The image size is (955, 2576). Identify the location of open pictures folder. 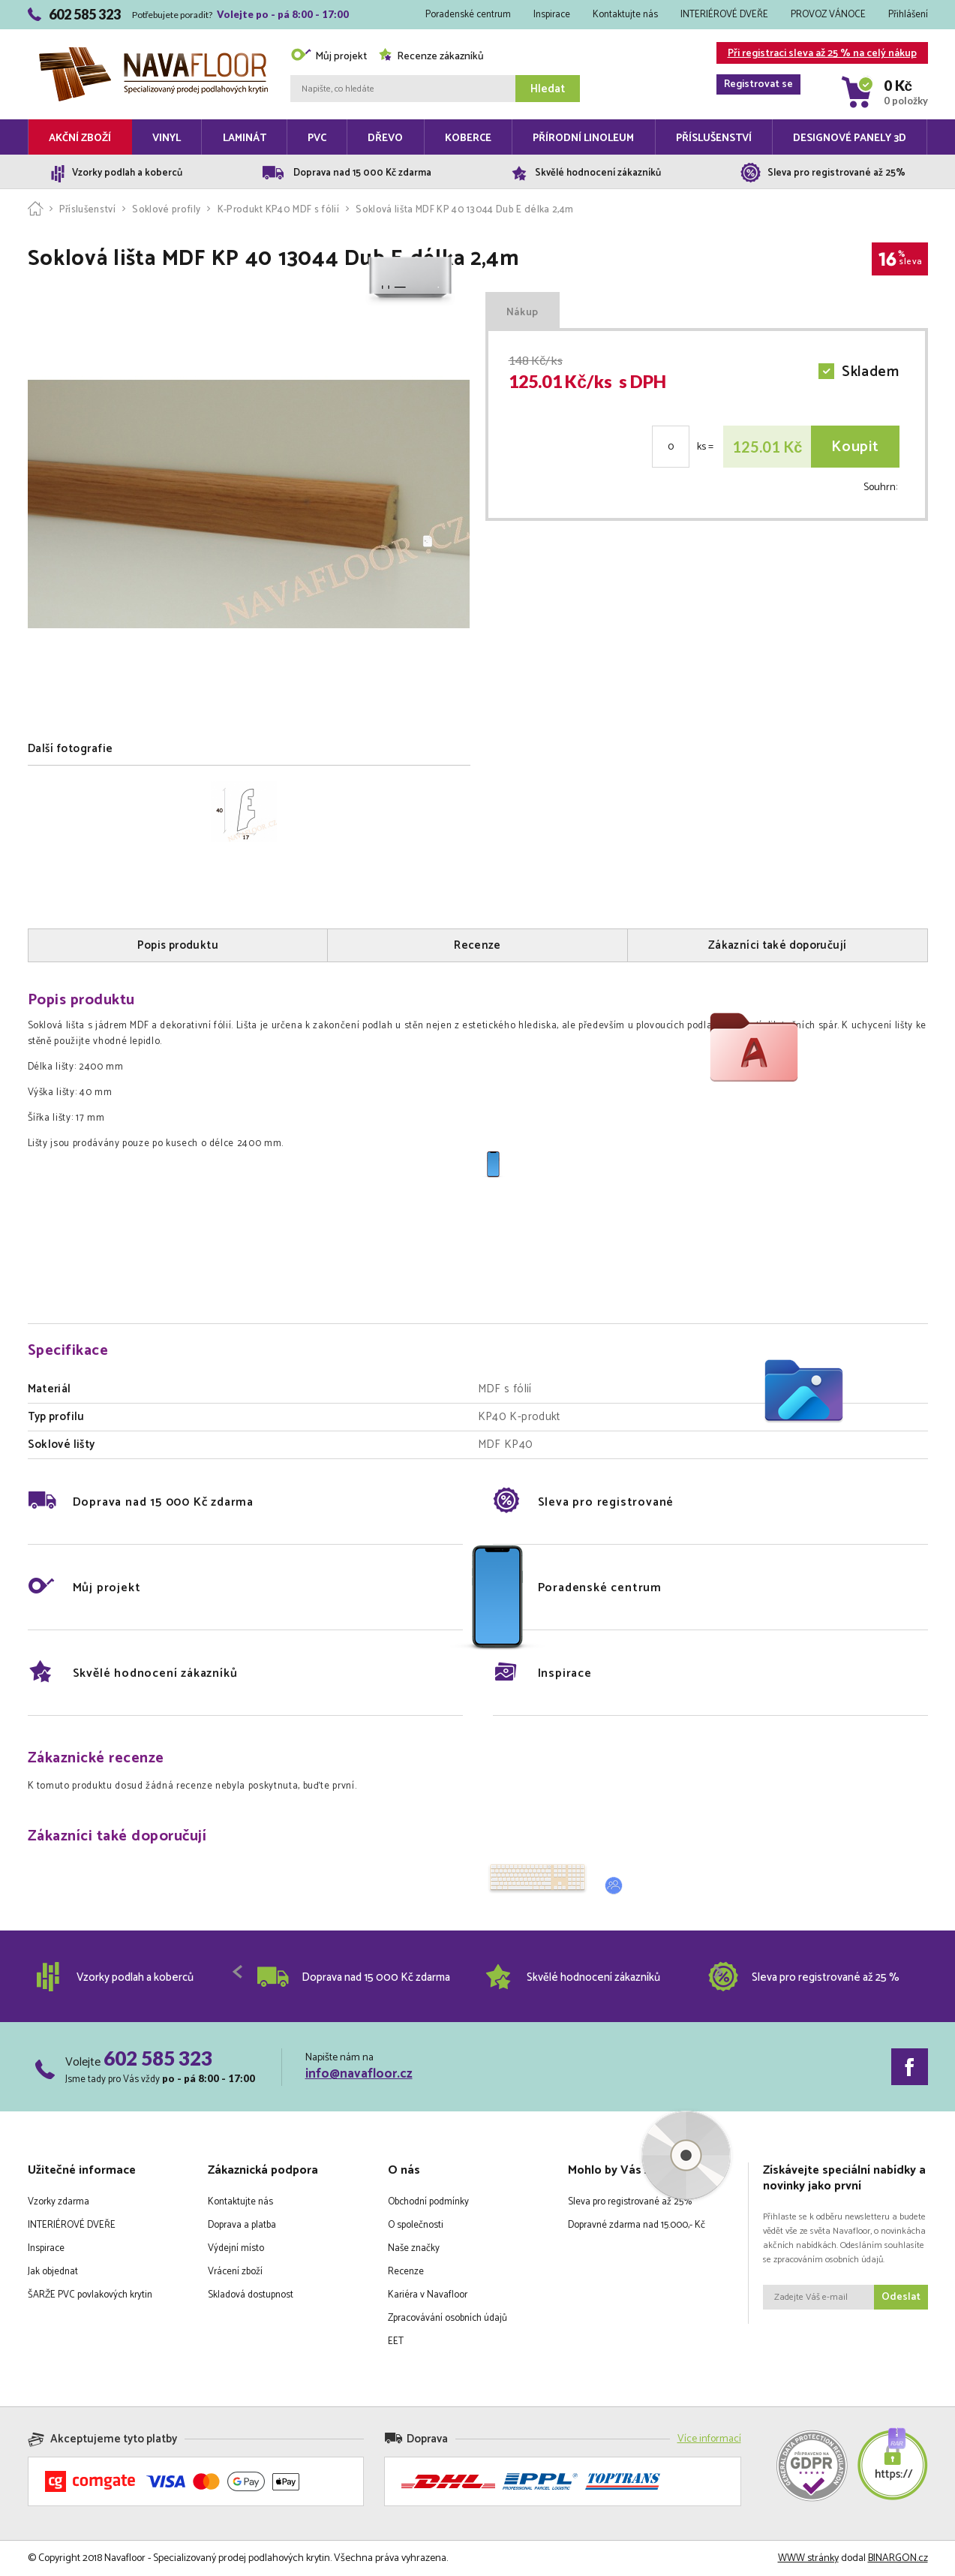
(803, 1392).